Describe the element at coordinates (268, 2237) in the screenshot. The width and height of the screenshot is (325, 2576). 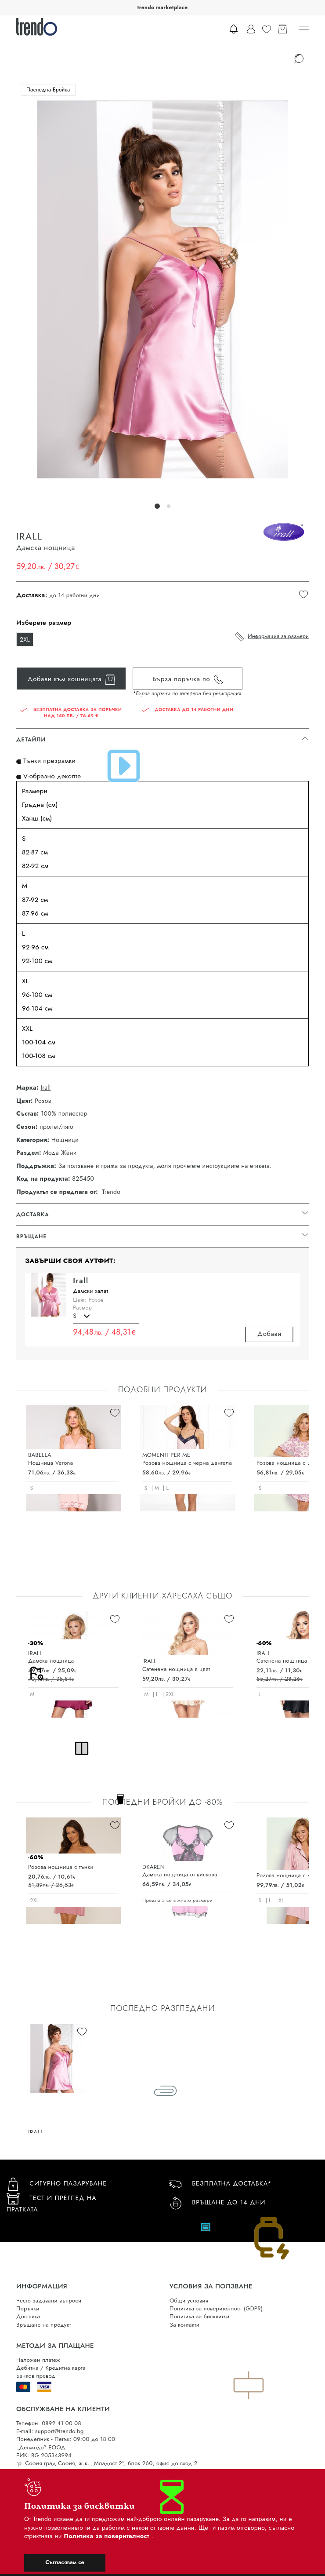
I see `smartwatch charging status` at that location.